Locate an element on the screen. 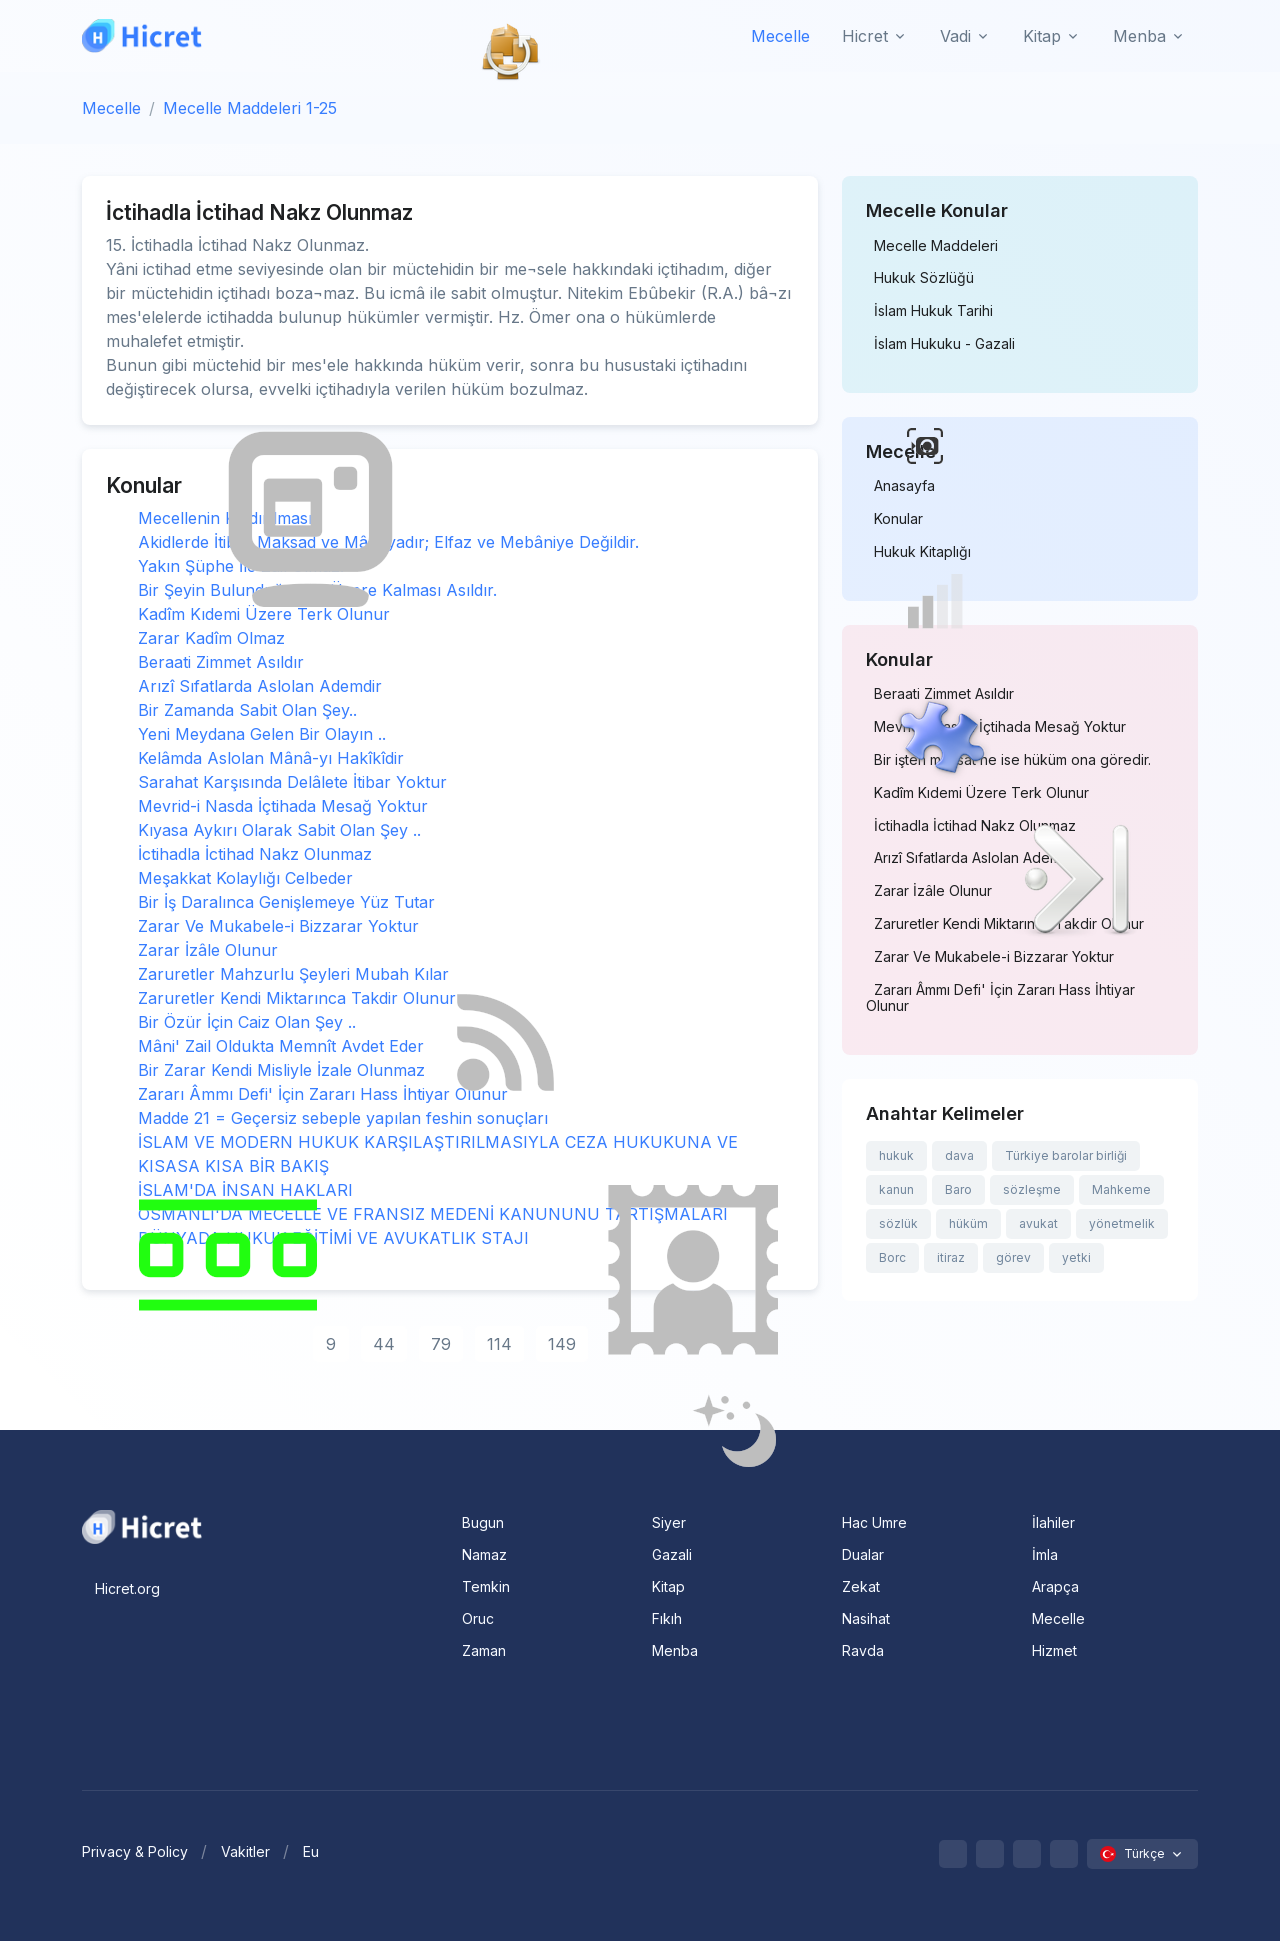 This screenshot has height=1941, width=1280. go to the first item in a list or sequence is located at coordinates (1079, 879).